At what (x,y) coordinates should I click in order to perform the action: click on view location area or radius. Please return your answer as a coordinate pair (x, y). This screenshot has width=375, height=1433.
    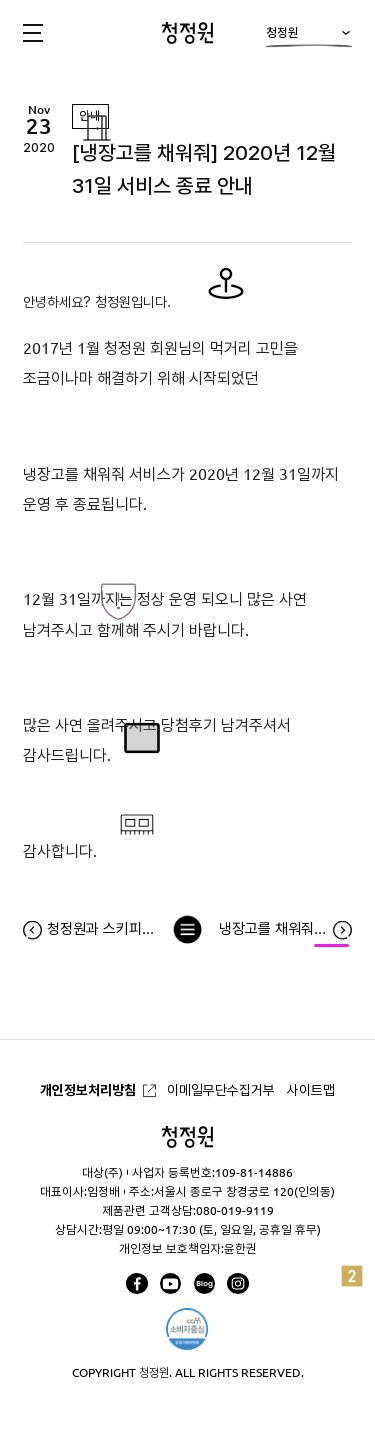
    Looking at the image, I should click on (226, 284).